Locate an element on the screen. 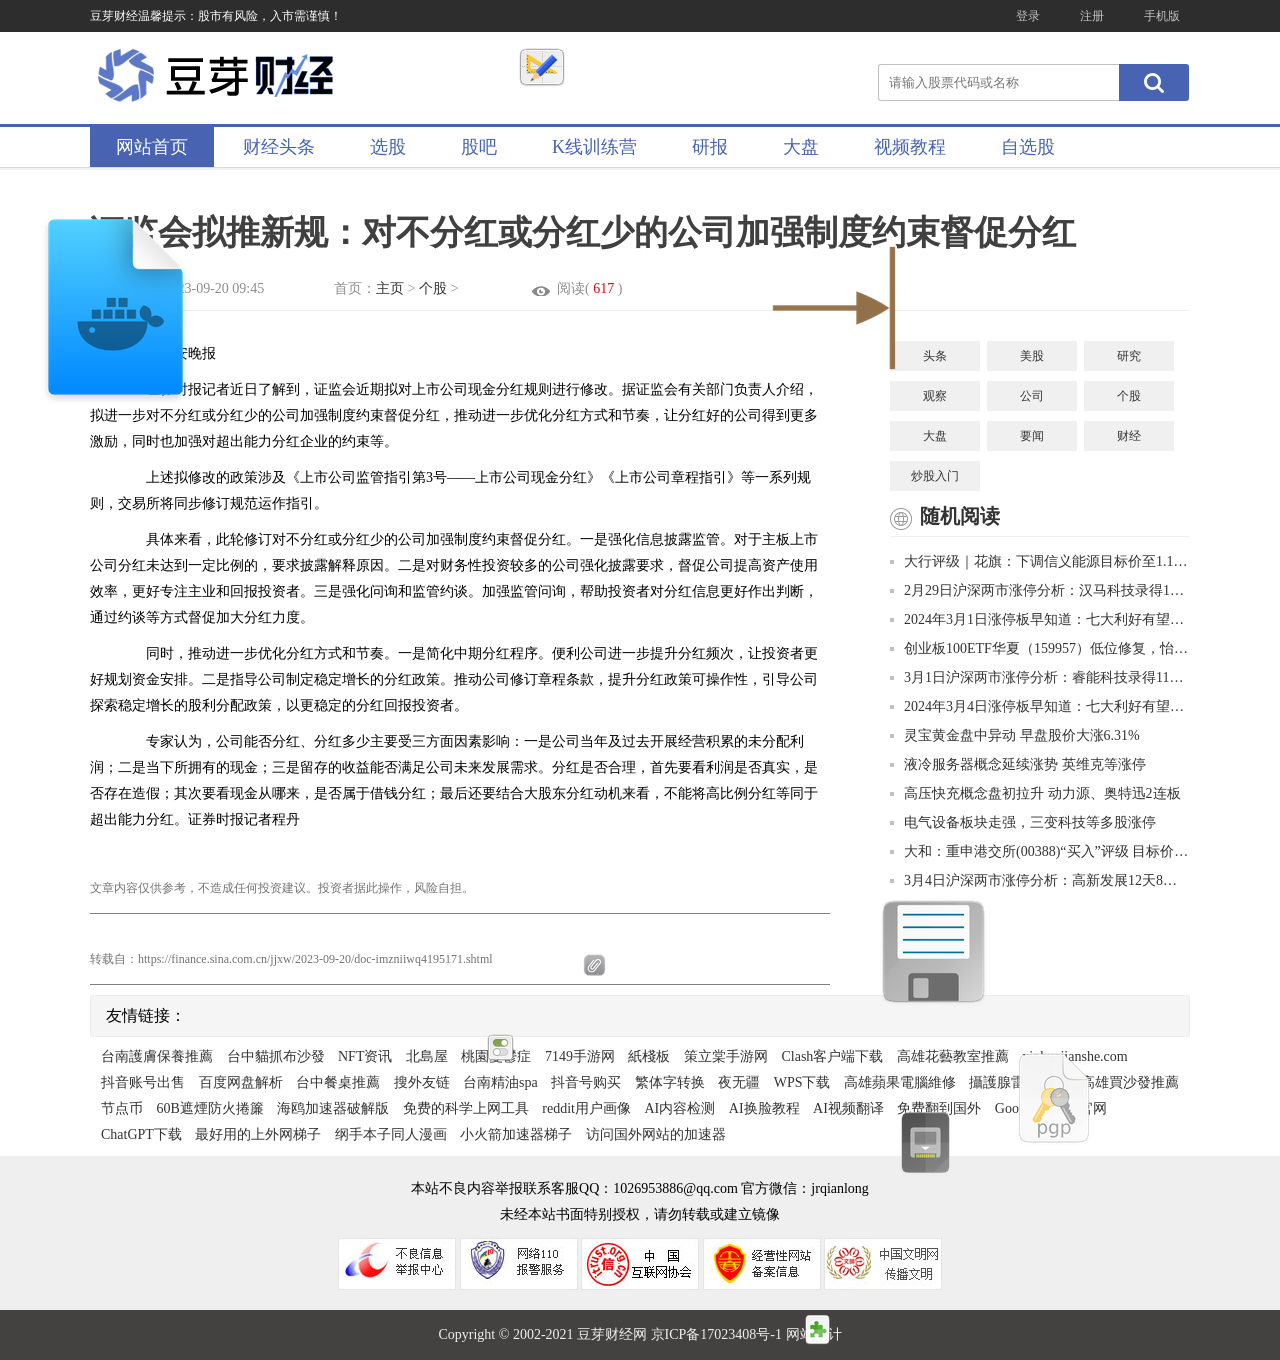 Image resolution: width=1280 pixels, height=1360 pixels. access accessories and utility applications is located at coordinates (542, 67).